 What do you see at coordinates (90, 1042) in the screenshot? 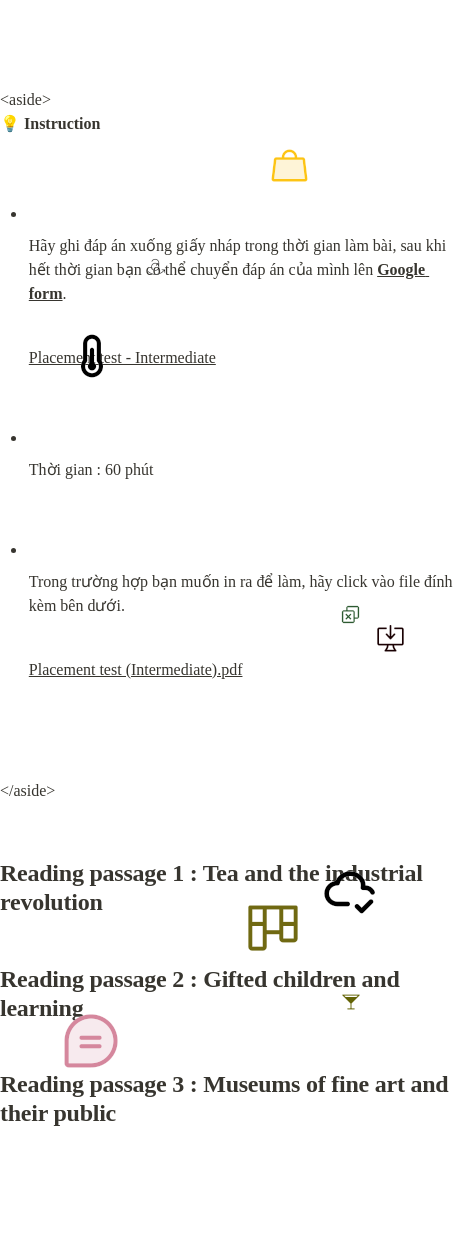
I see `open chat or messaging` at bounding box center [90, 1042].